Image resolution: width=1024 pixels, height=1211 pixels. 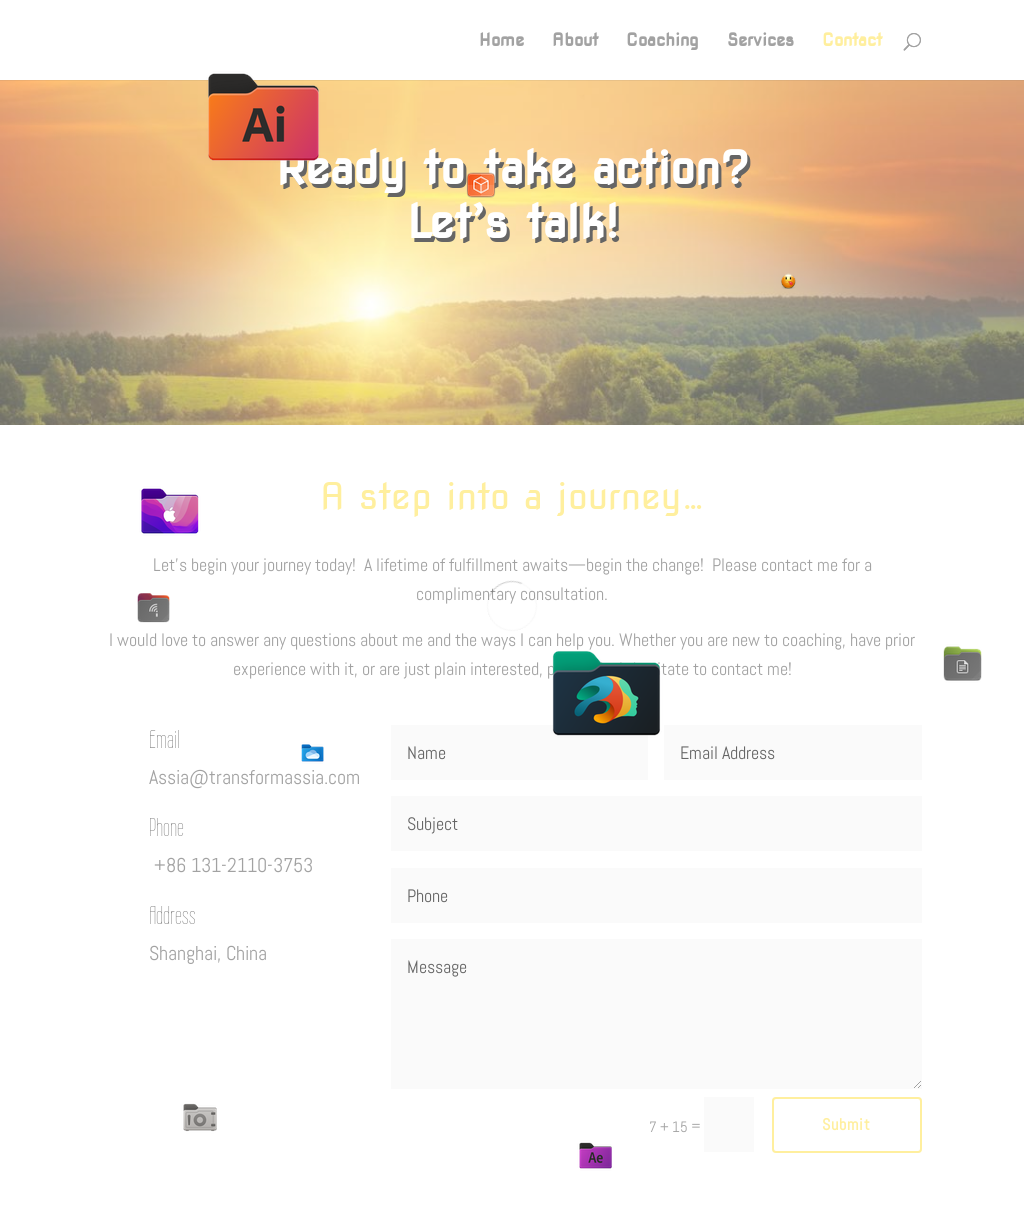 I want to click on a binary STL 3D model file, so click(x=481, y=184).